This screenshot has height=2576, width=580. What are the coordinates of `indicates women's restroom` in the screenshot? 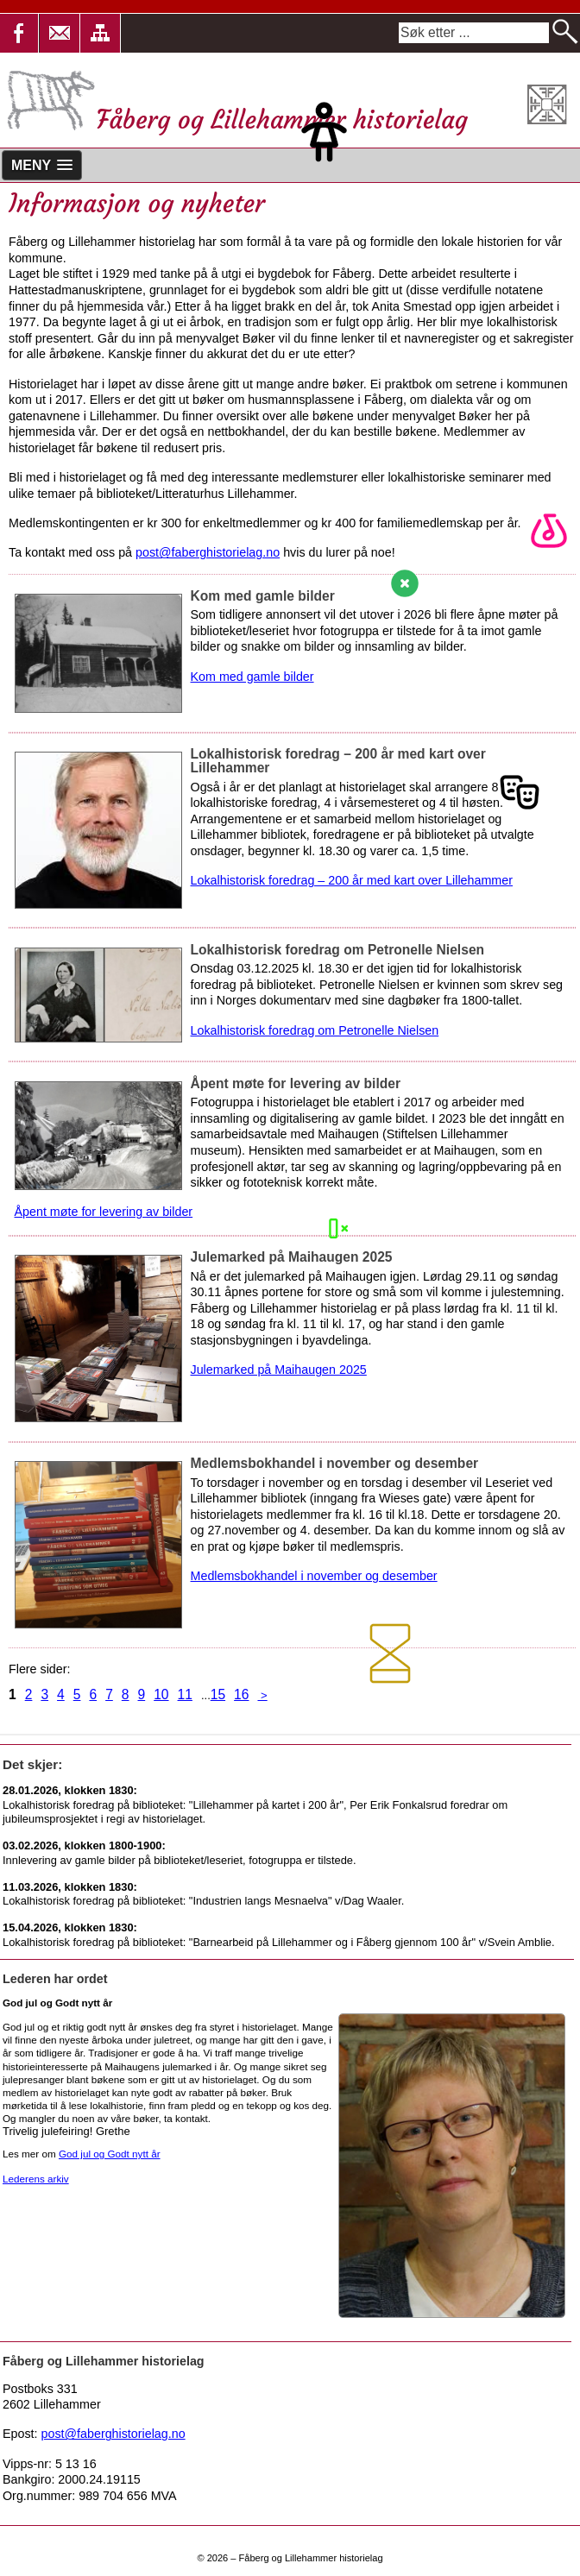 It's located at (324, 133).